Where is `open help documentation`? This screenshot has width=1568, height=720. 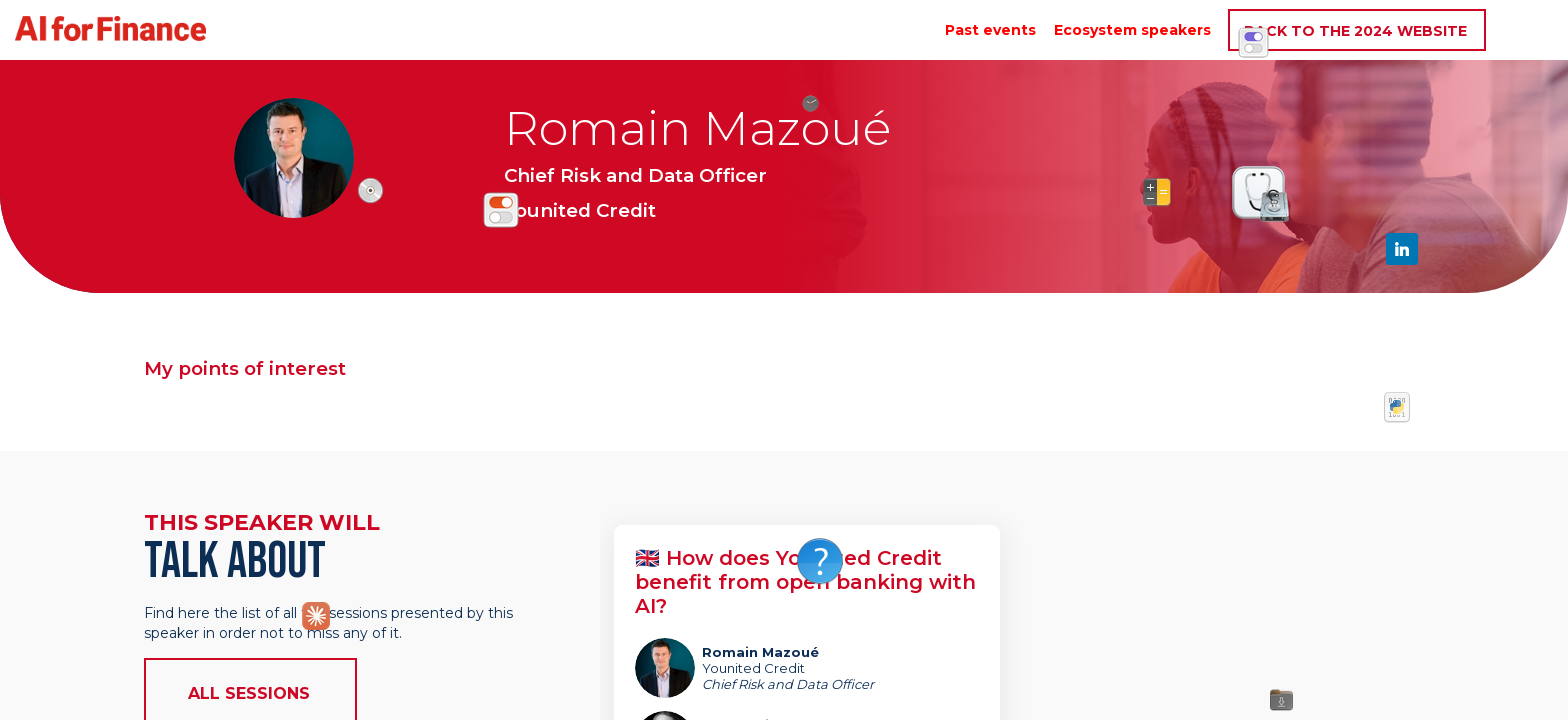
open help documentation is located at coordinates (820, 561).